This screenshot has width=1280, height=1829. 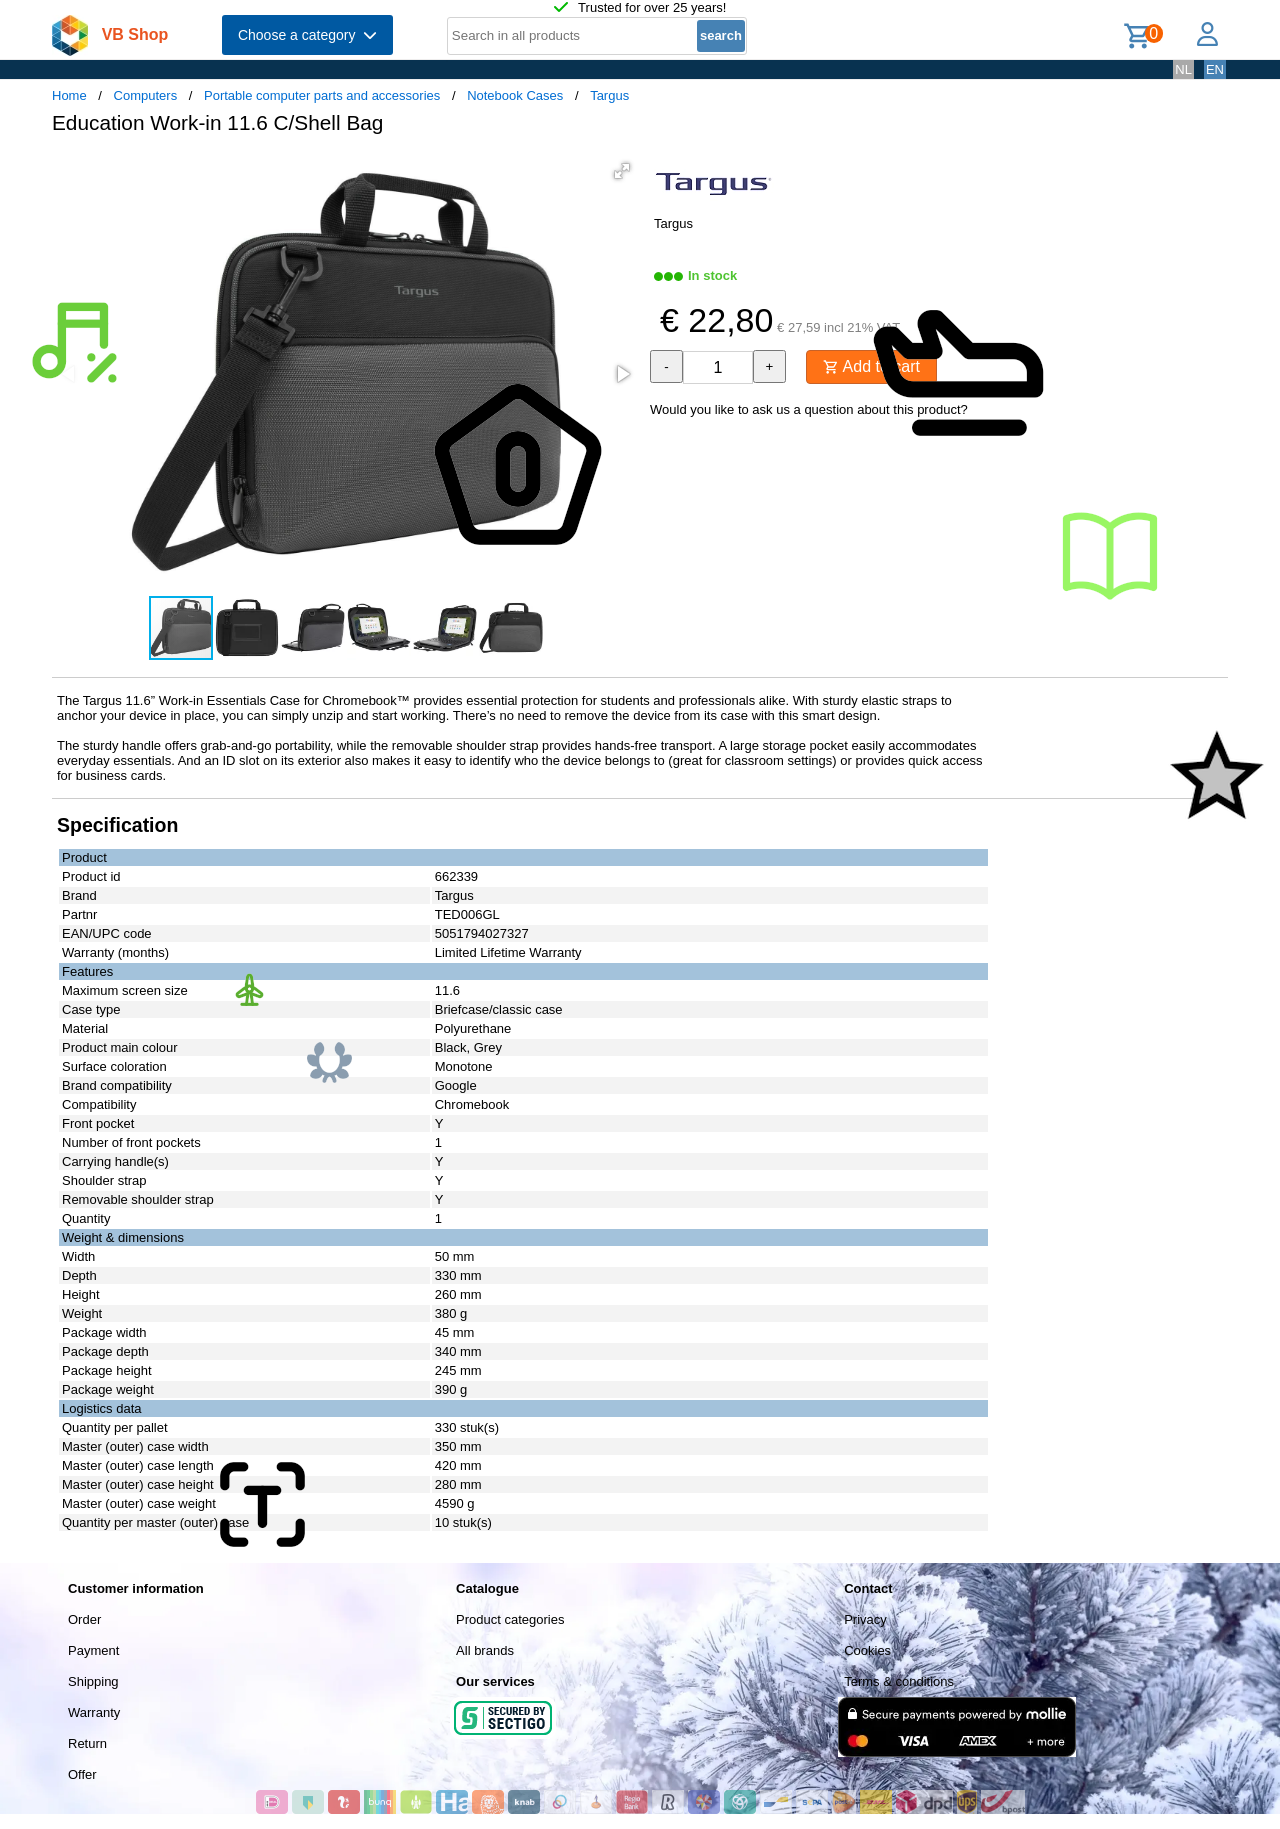 What do you see at coordinates (329, 1062) in the screenshot?
I see `view achievements or awards` at bounding box center [329, 1062].